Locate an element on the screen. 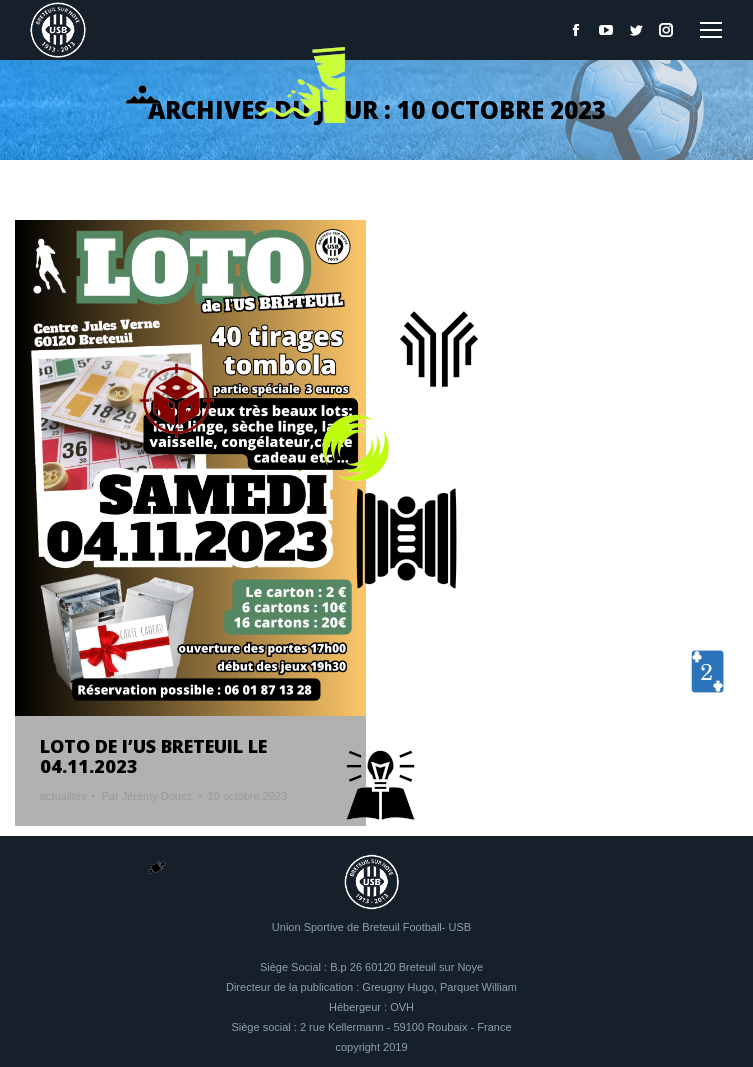 This screenshot has height=1067, width=753. food or meat item in a game inventory is located at coordinates (157, 867).